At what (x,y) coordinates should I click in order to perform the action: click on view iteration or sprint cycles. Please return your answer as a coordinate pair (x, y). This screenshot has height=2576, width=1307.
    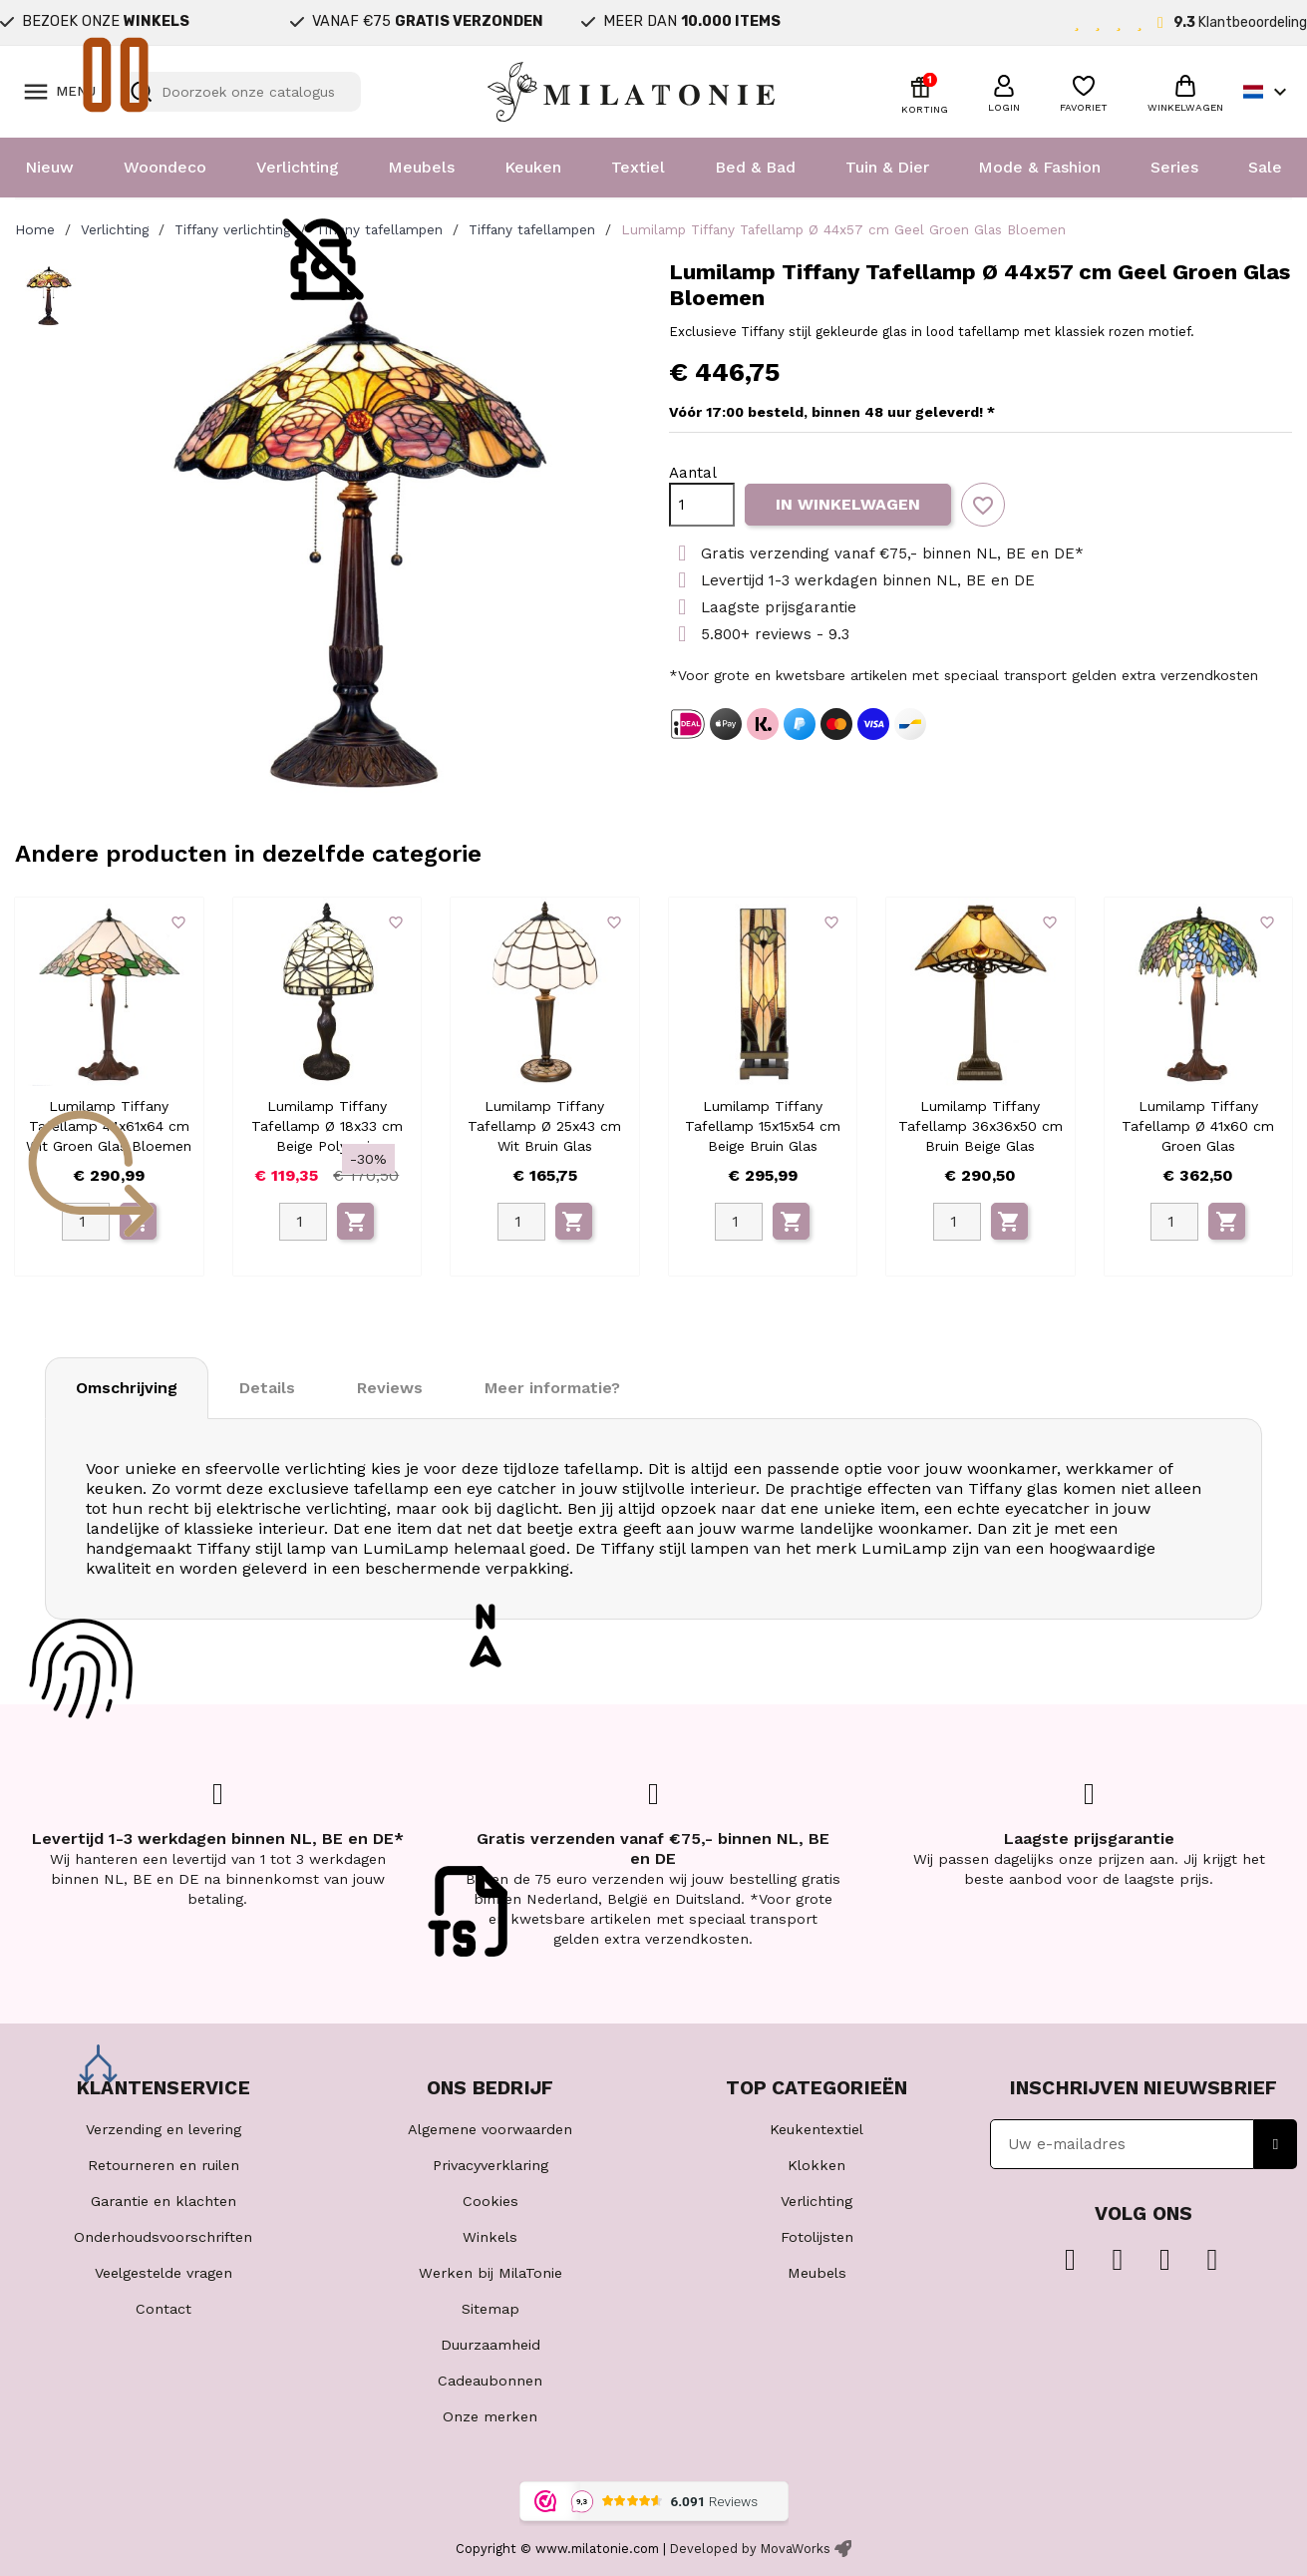
    Looking at the image, I should click on (89, 1171).